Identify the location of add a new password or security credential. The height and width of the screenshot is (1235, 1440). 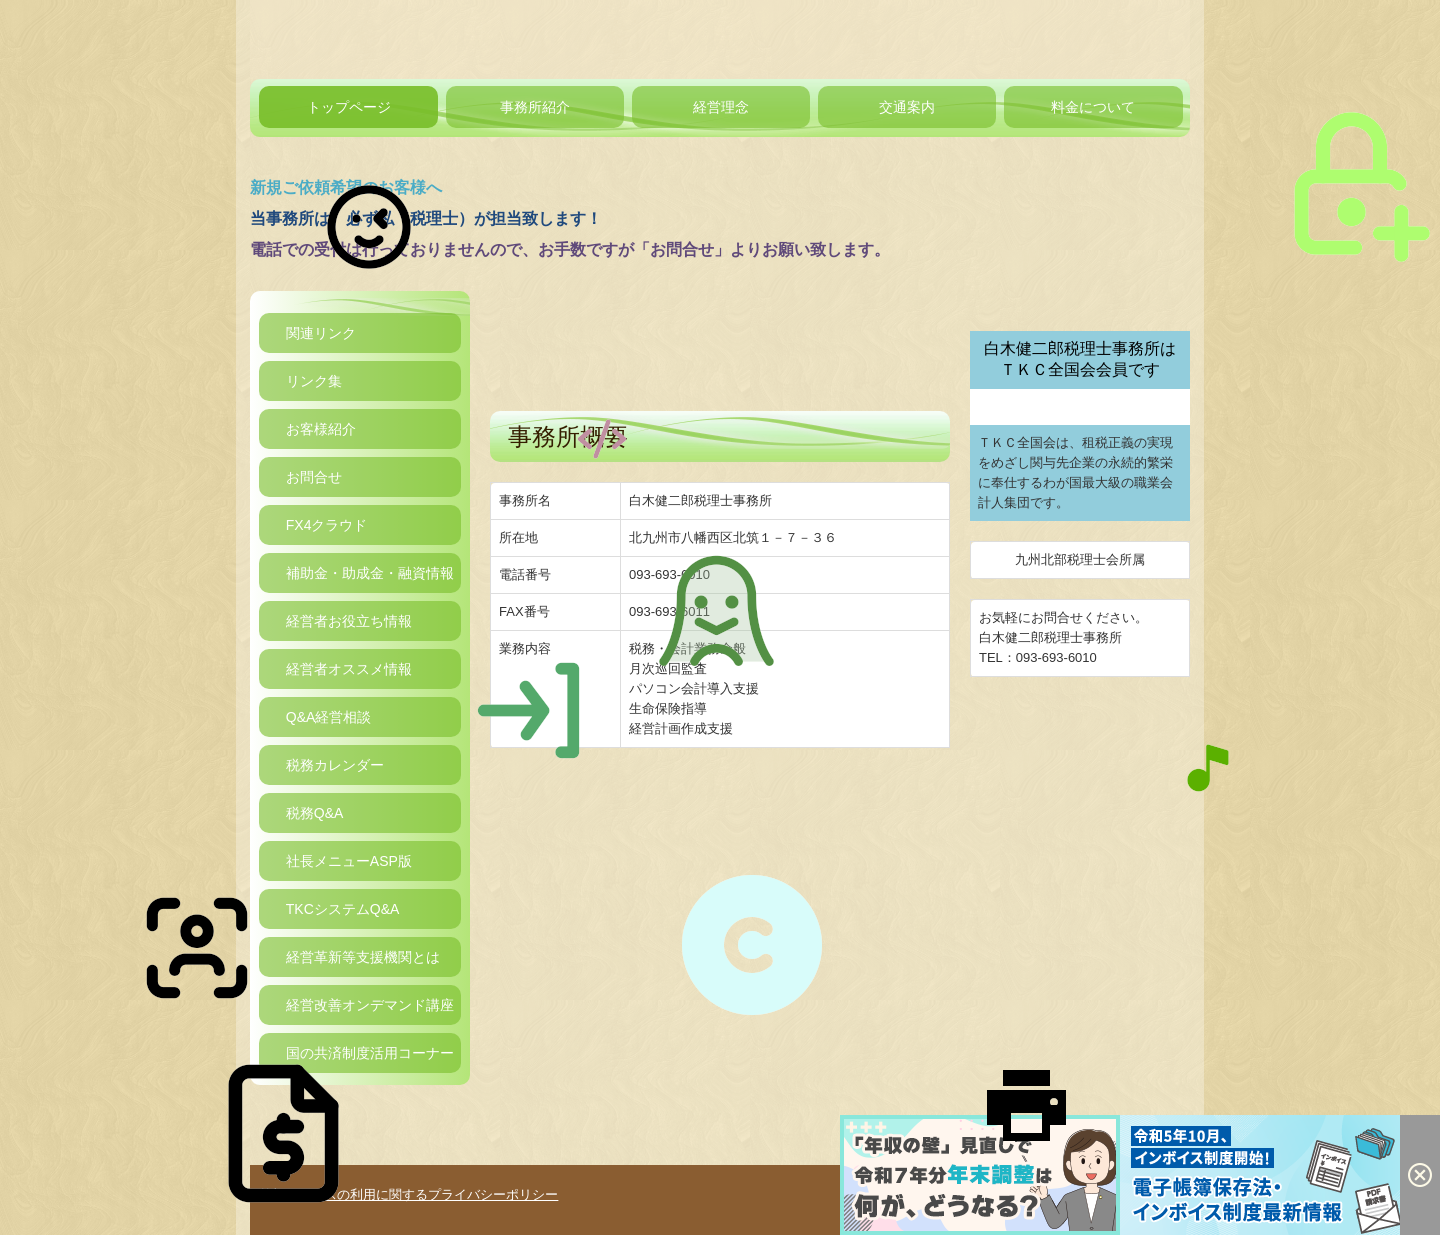
(1351, 183).